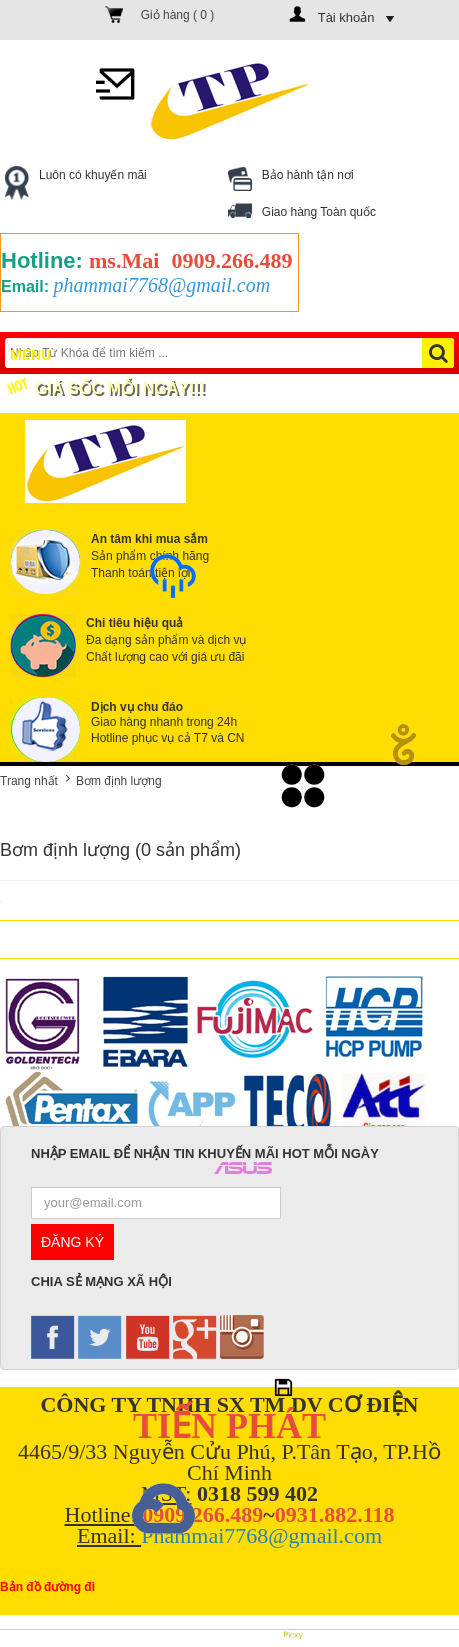  I want to click on save current file or document, so click(283, 1387).